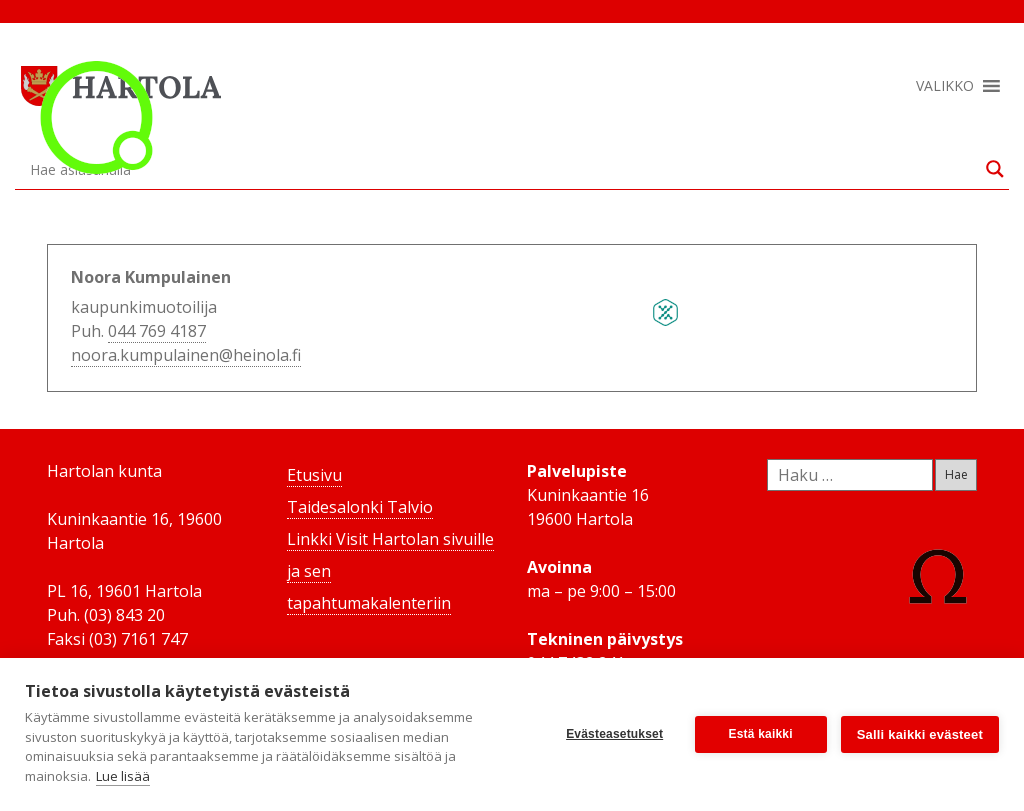  What do you see at coordinates (938, 578) in the screenshot?
I see `insert omega symbol in text editor` at bounding box center [938, 578].